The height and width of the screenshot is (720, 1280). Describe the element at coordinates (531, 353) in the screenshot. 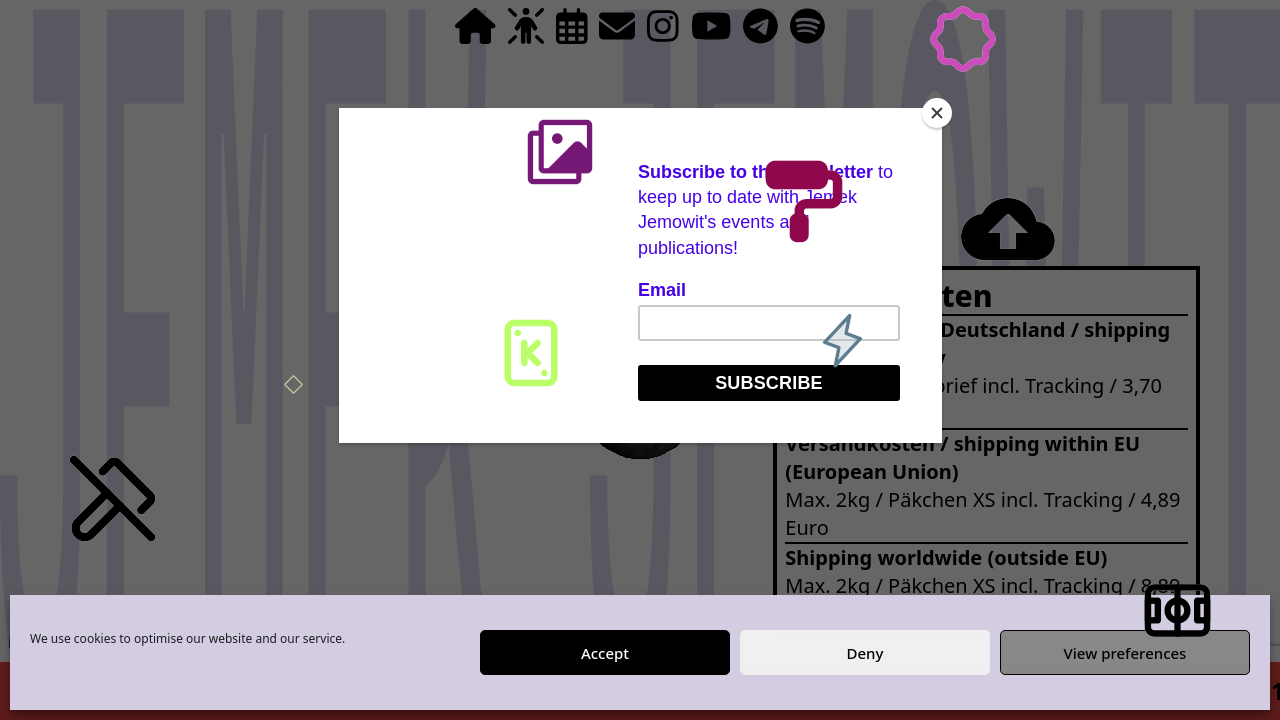

I see `king playing card in a card game app` at that location.